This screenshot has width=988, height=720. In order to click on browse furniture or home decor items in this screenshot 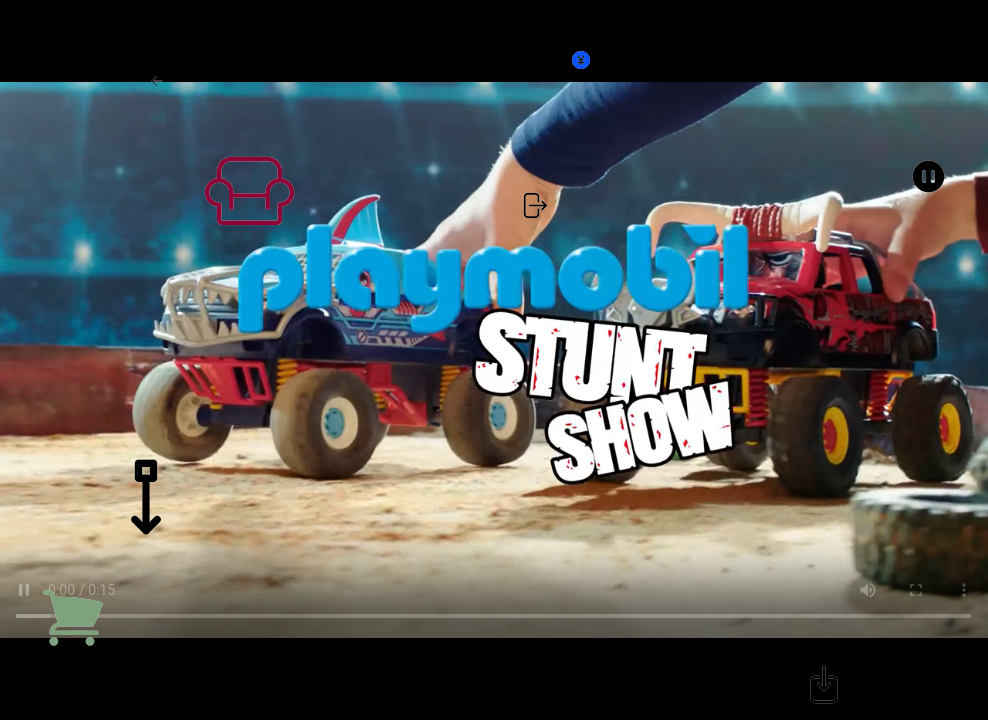, I will do `click(249, 192)`.